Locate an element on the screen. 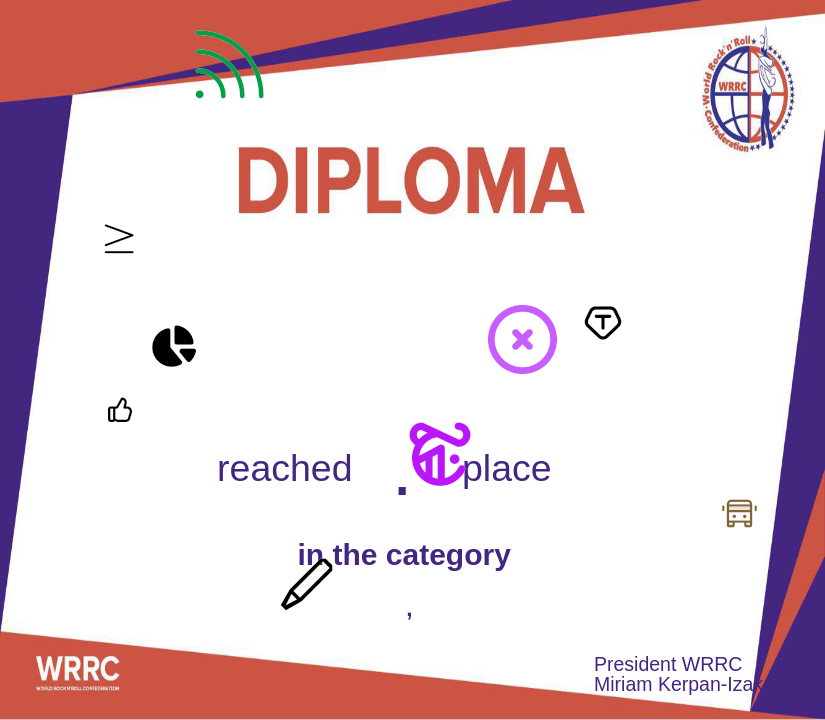 The height and width of the screenshot is (720, 825). indicates a value is greater than or equal to a threshold is located at coordinates (118, 239).